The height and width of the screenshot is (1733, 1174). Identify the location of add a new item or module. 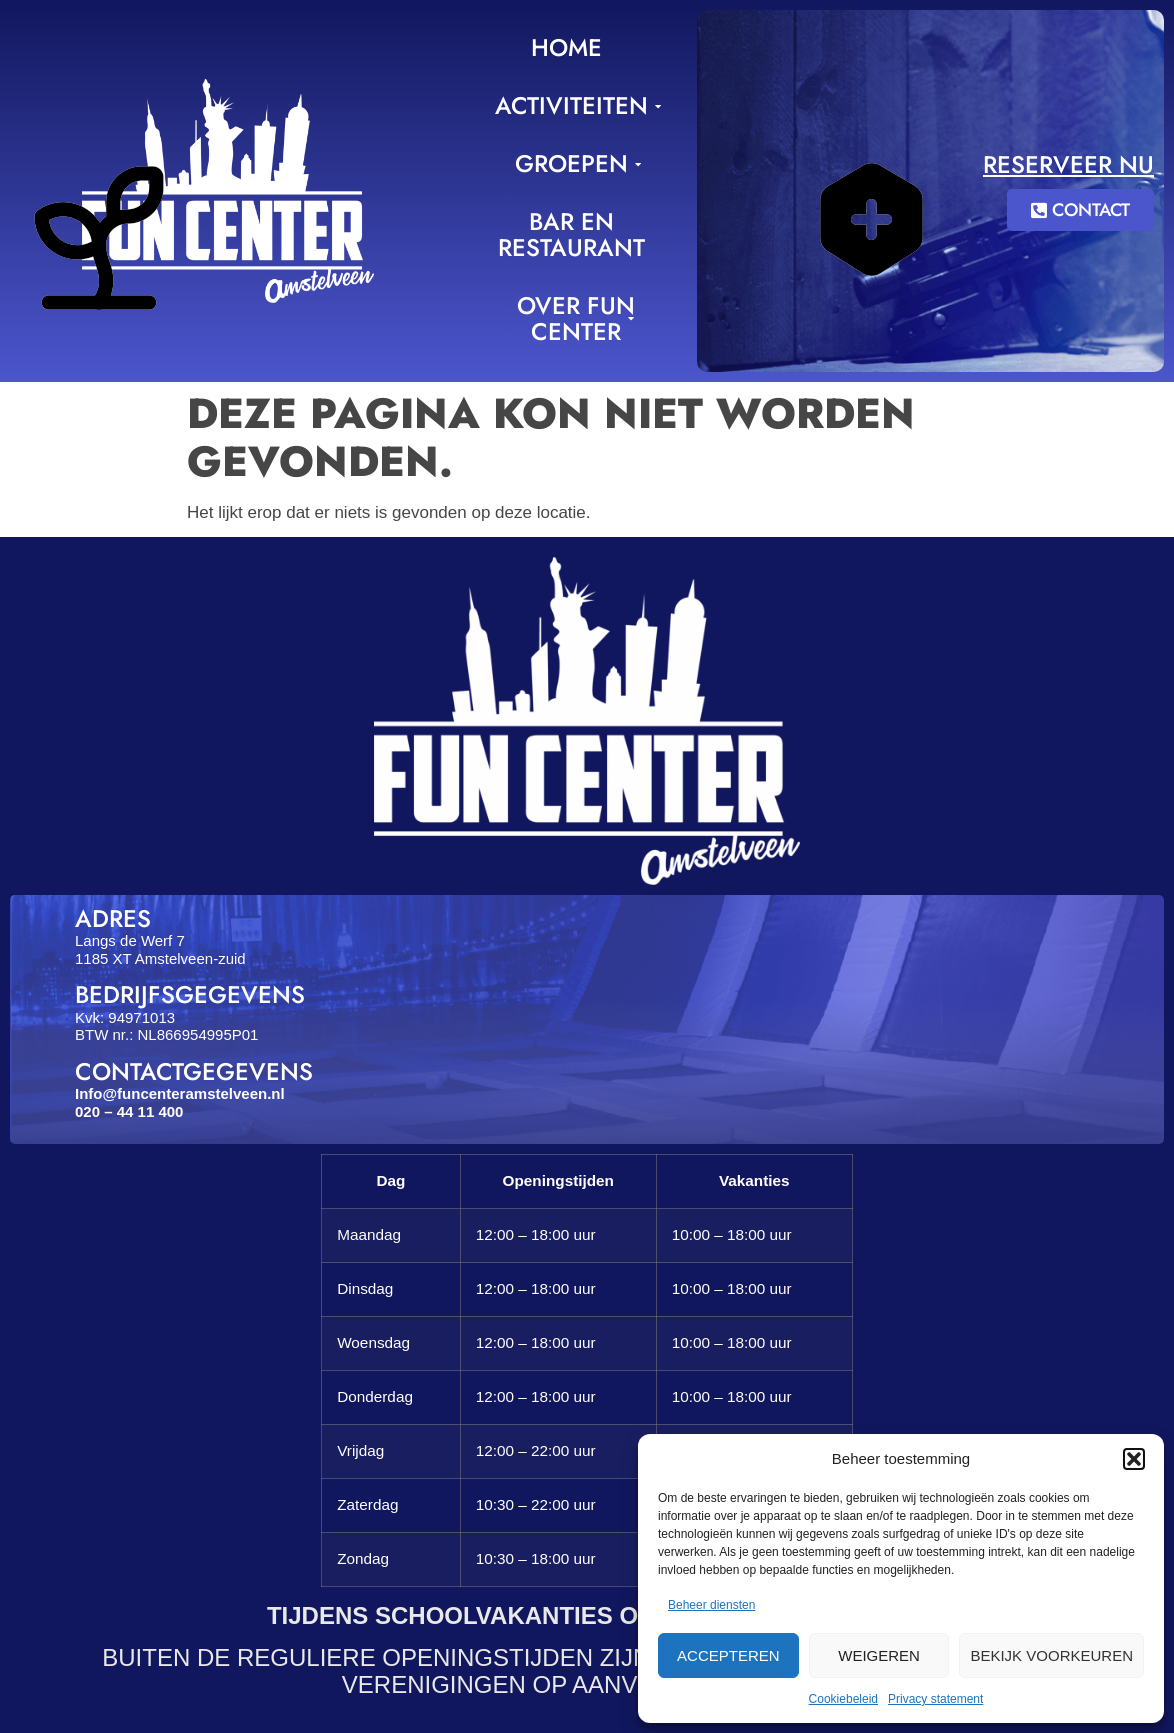
(871, 219).